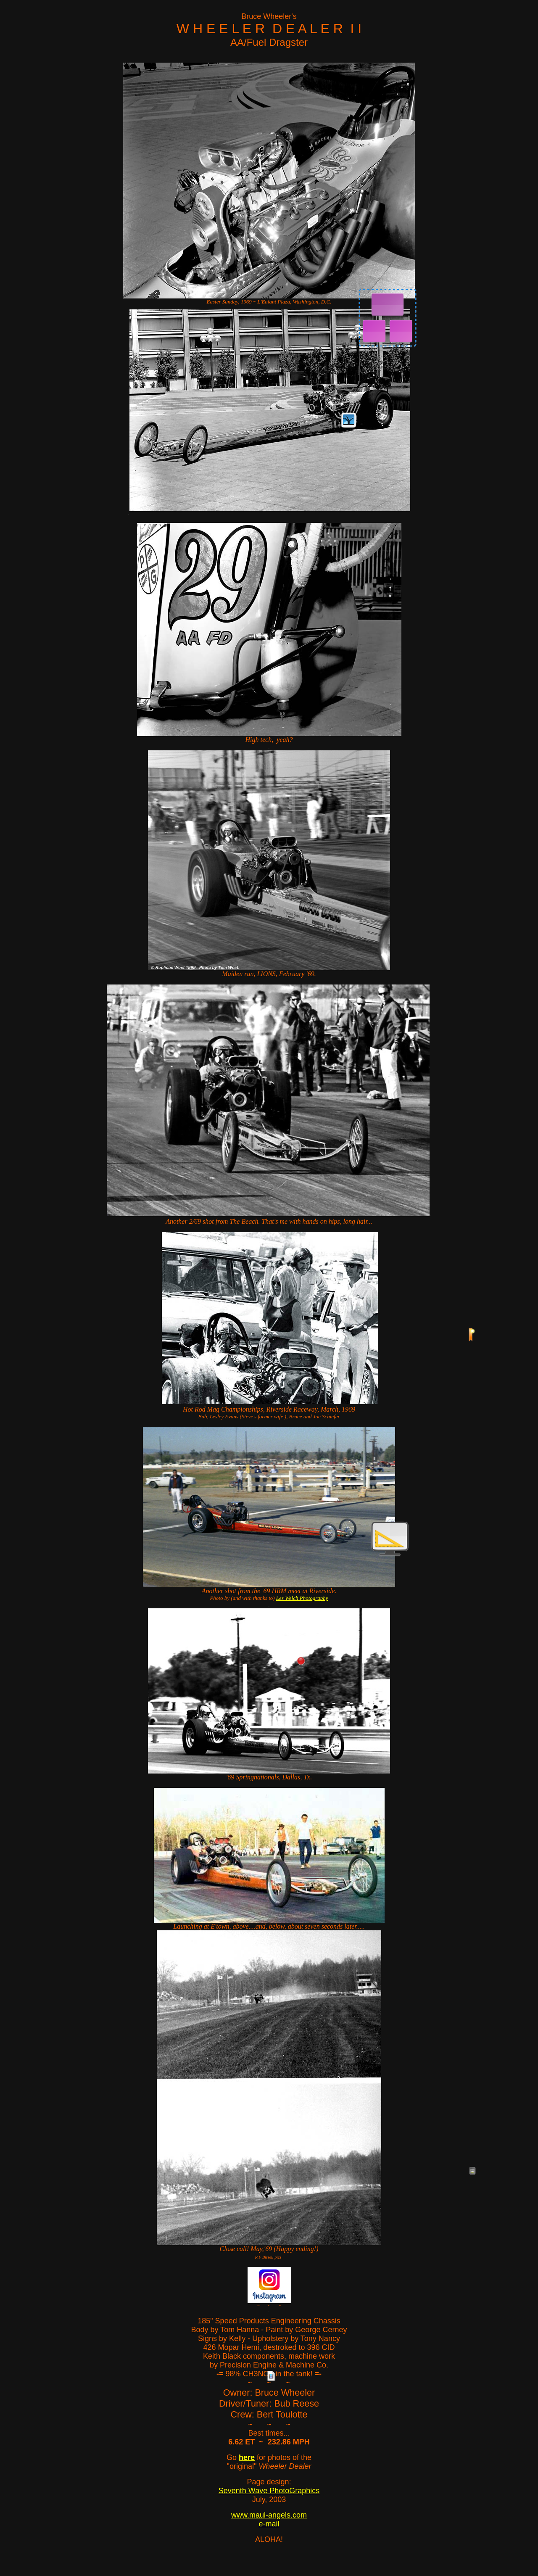  I want to click on start recording audio or video, so click(301, 1661).